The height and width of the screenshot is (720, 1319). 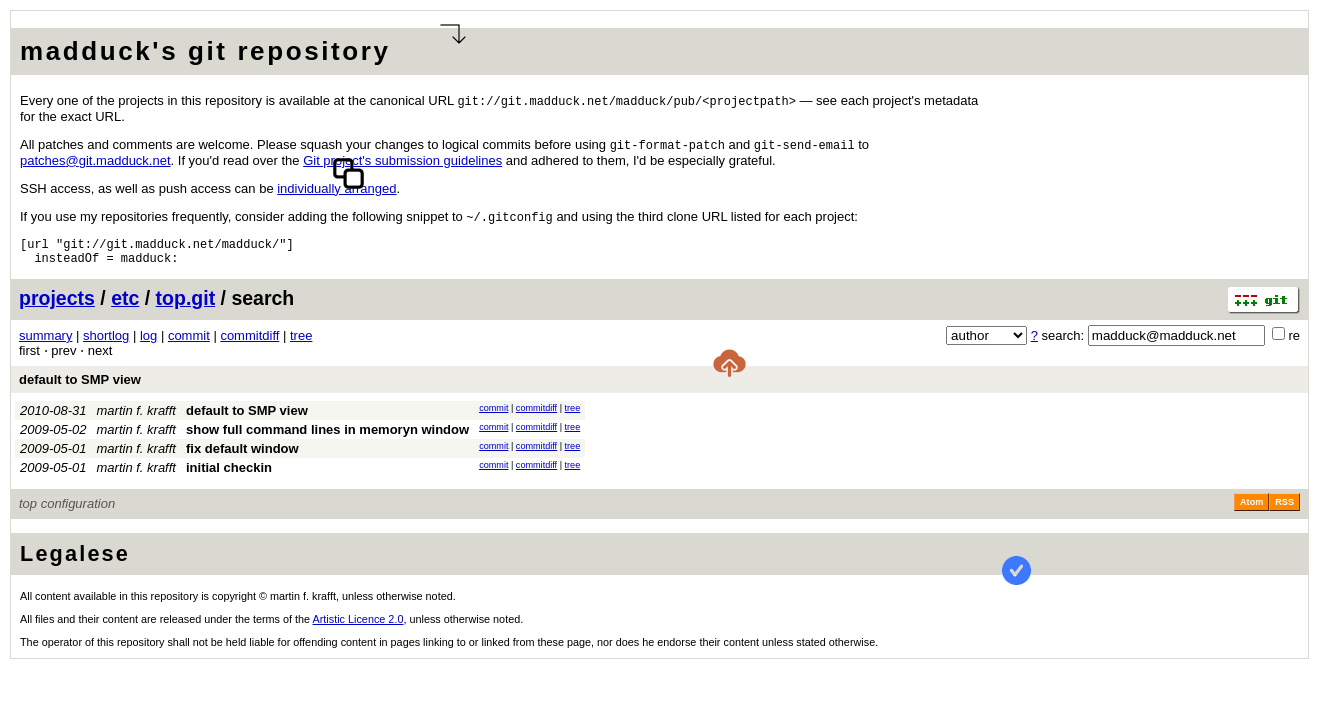 I want to click on copy to clipboard, so click(x=348, y=173).